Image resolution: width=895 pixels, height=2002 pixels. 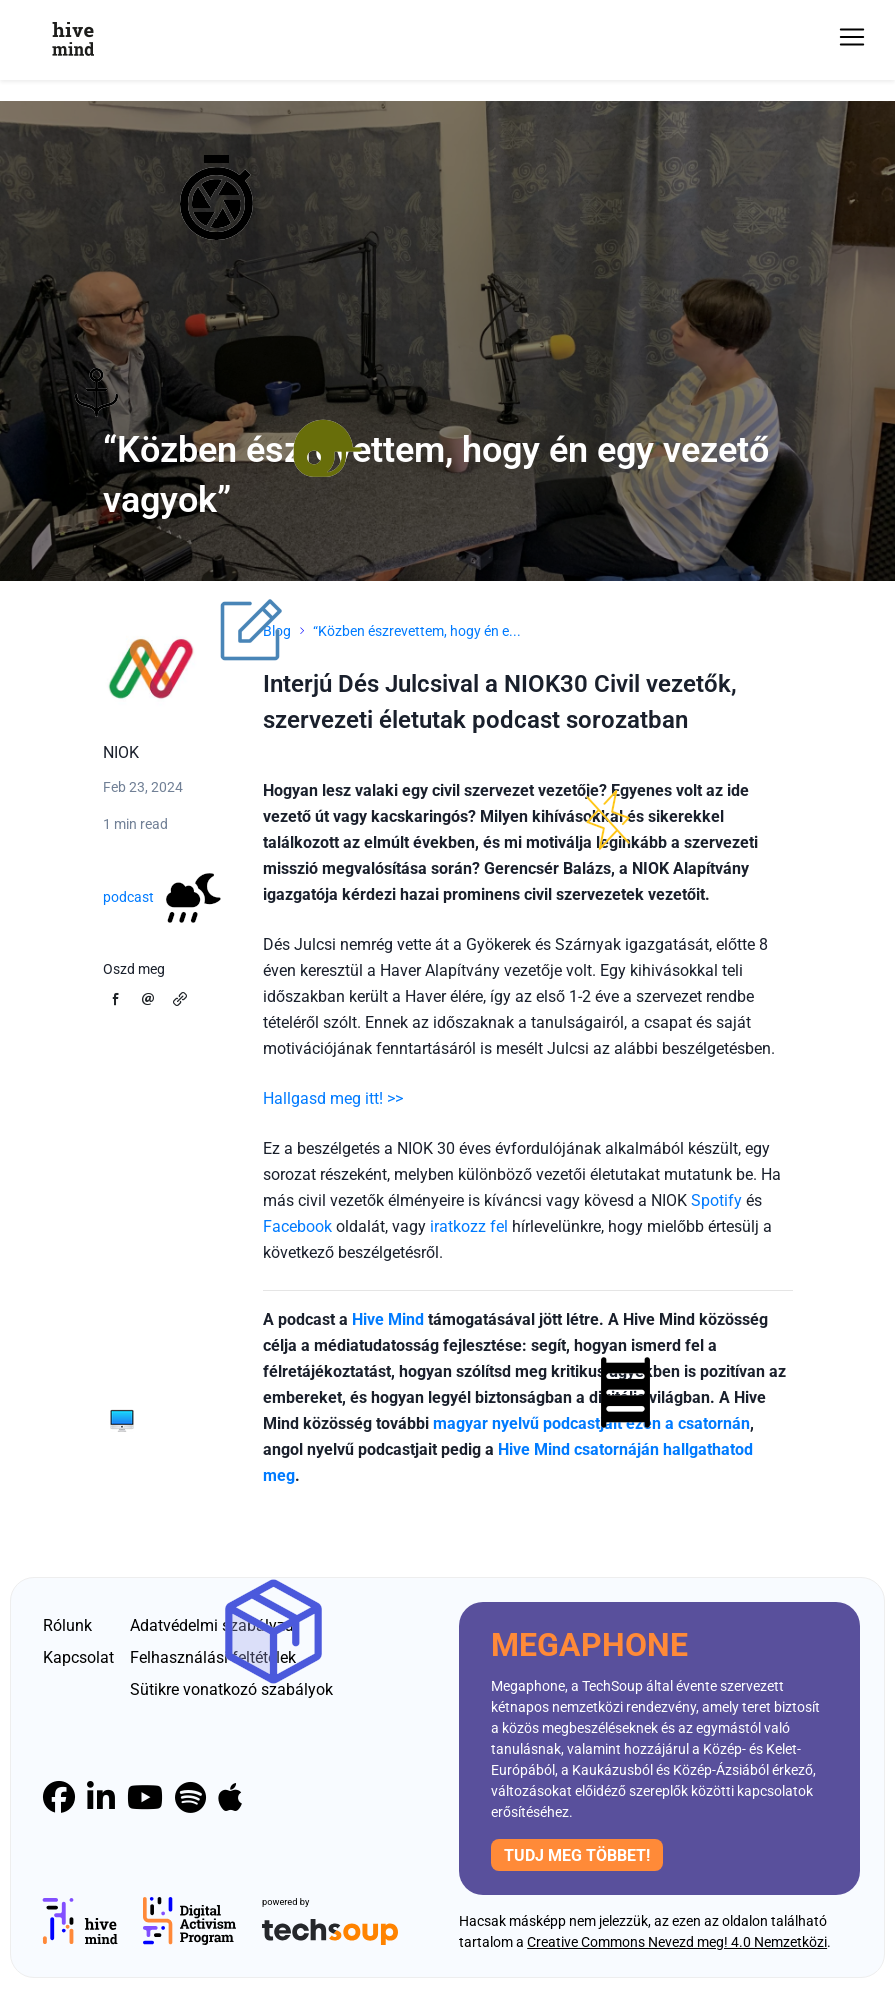 I want to click on view baseball or sports equipment, so click(x=325, y=449).